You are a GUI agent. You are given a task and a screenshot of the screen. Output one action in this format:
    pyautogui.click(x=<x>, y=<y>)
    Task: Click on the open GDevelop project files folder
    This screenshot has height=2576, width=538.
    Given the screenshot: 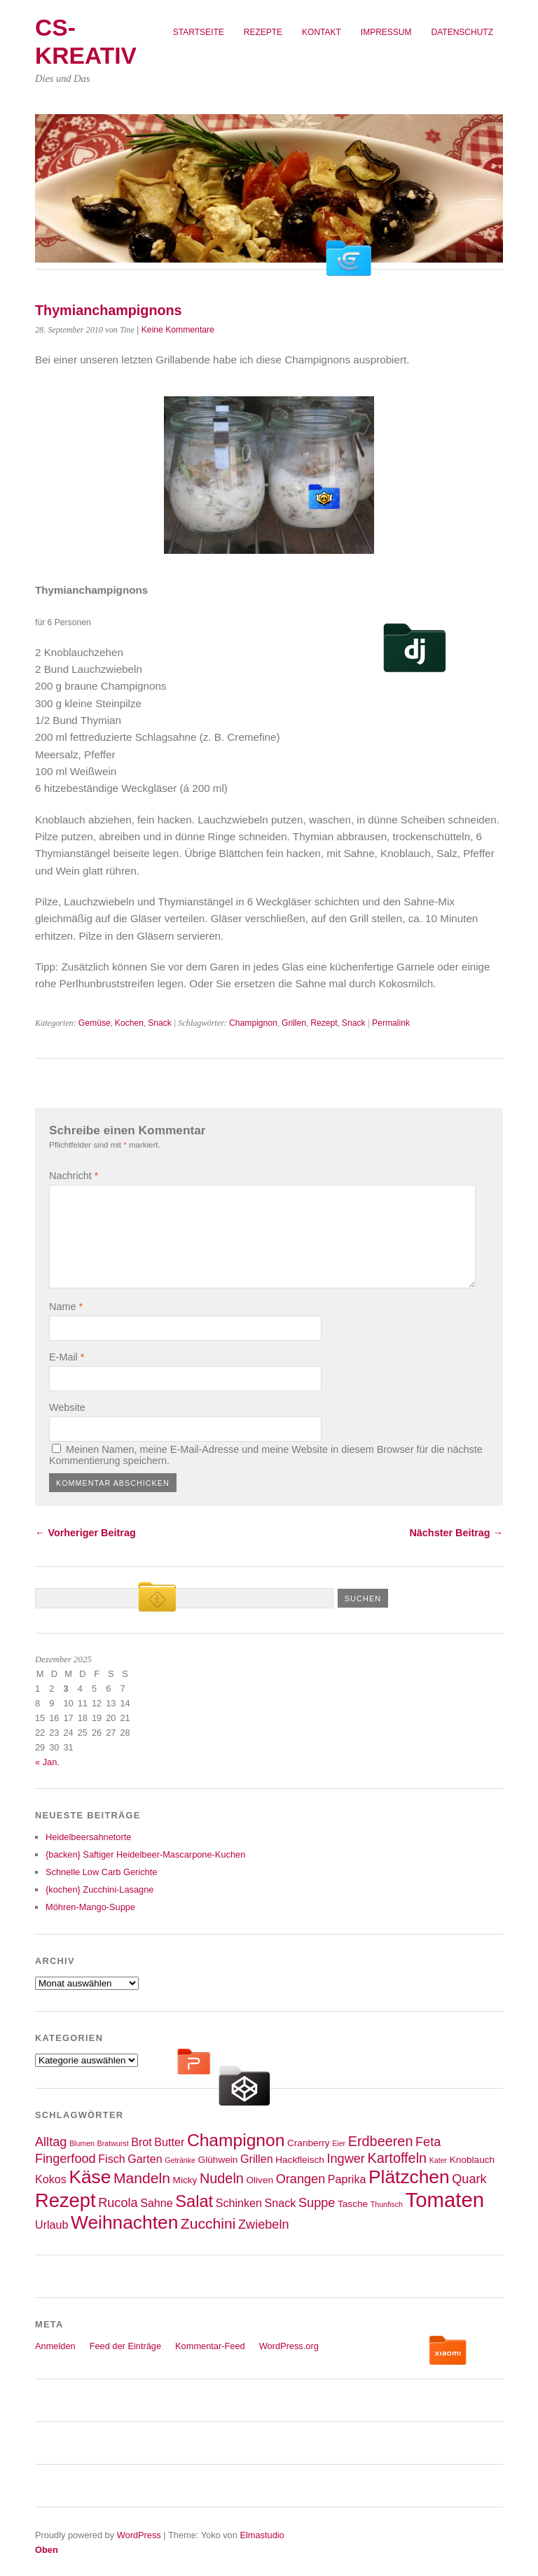 What is the action you would take?
    pyautogui.click(x=348, y=259)
    